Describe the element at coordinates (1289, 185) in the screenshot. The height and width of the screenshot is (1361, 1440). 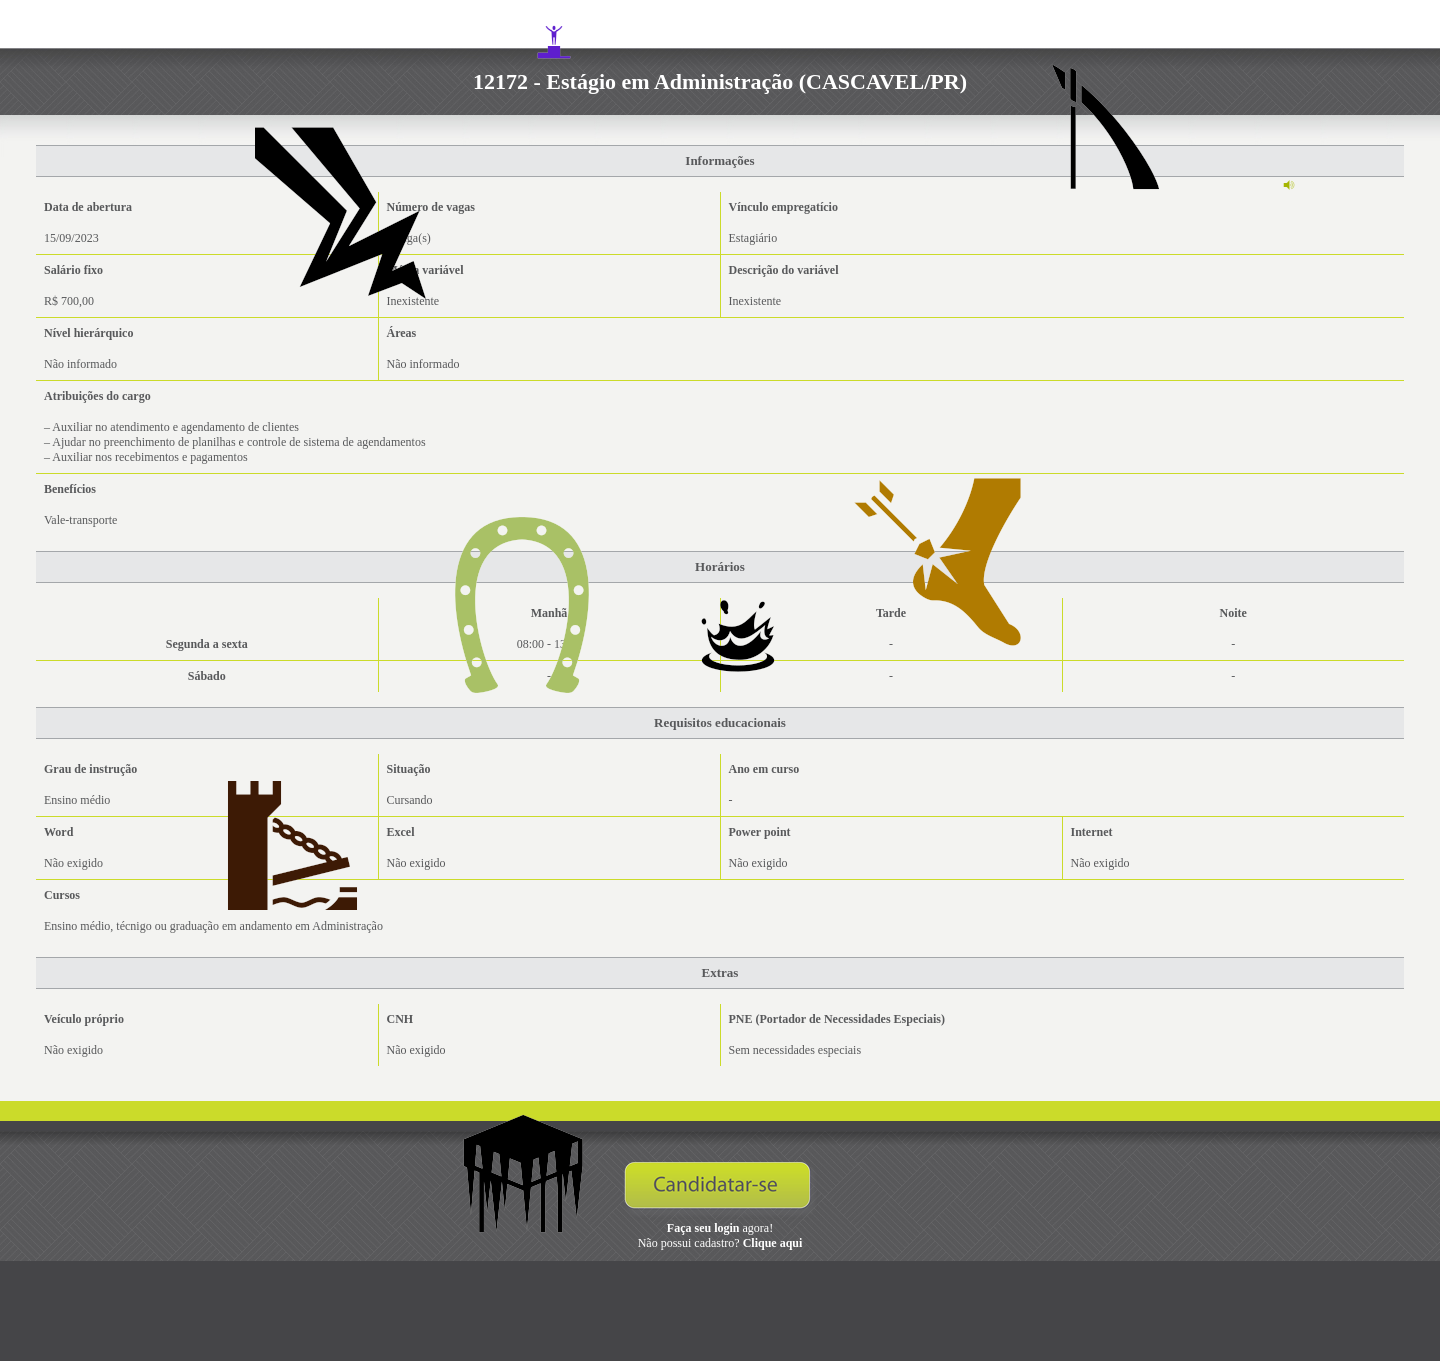
I see `adjust volume or sound settings` at that location.